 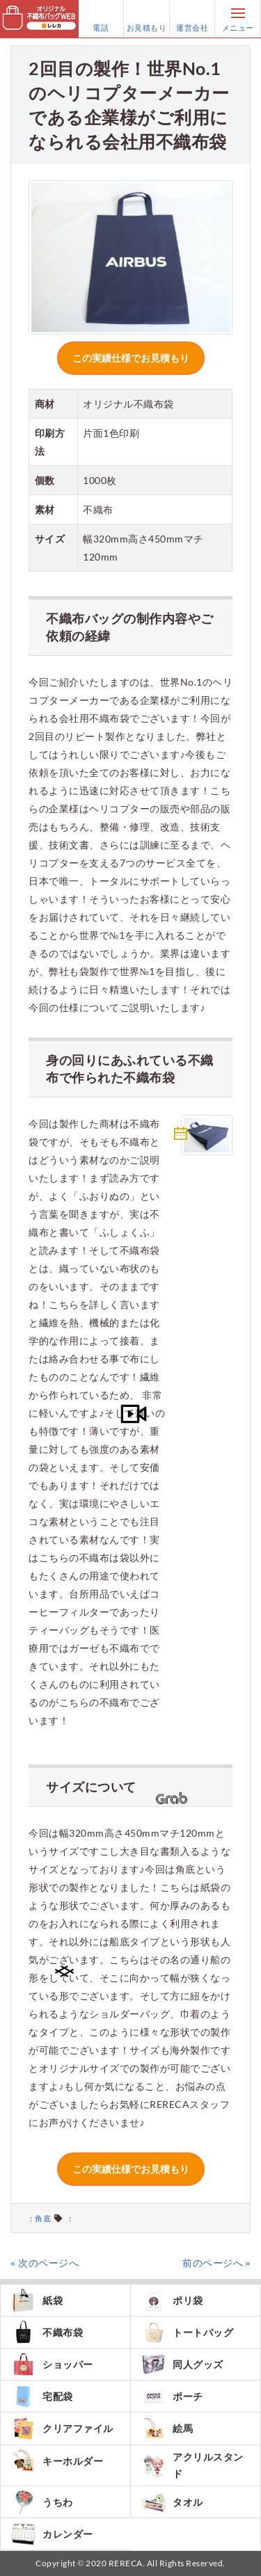 What do you see at coordinates (180, 1134) in the screenshot?
I see `view calendar or schedule` at bounding box center [180, 1134].